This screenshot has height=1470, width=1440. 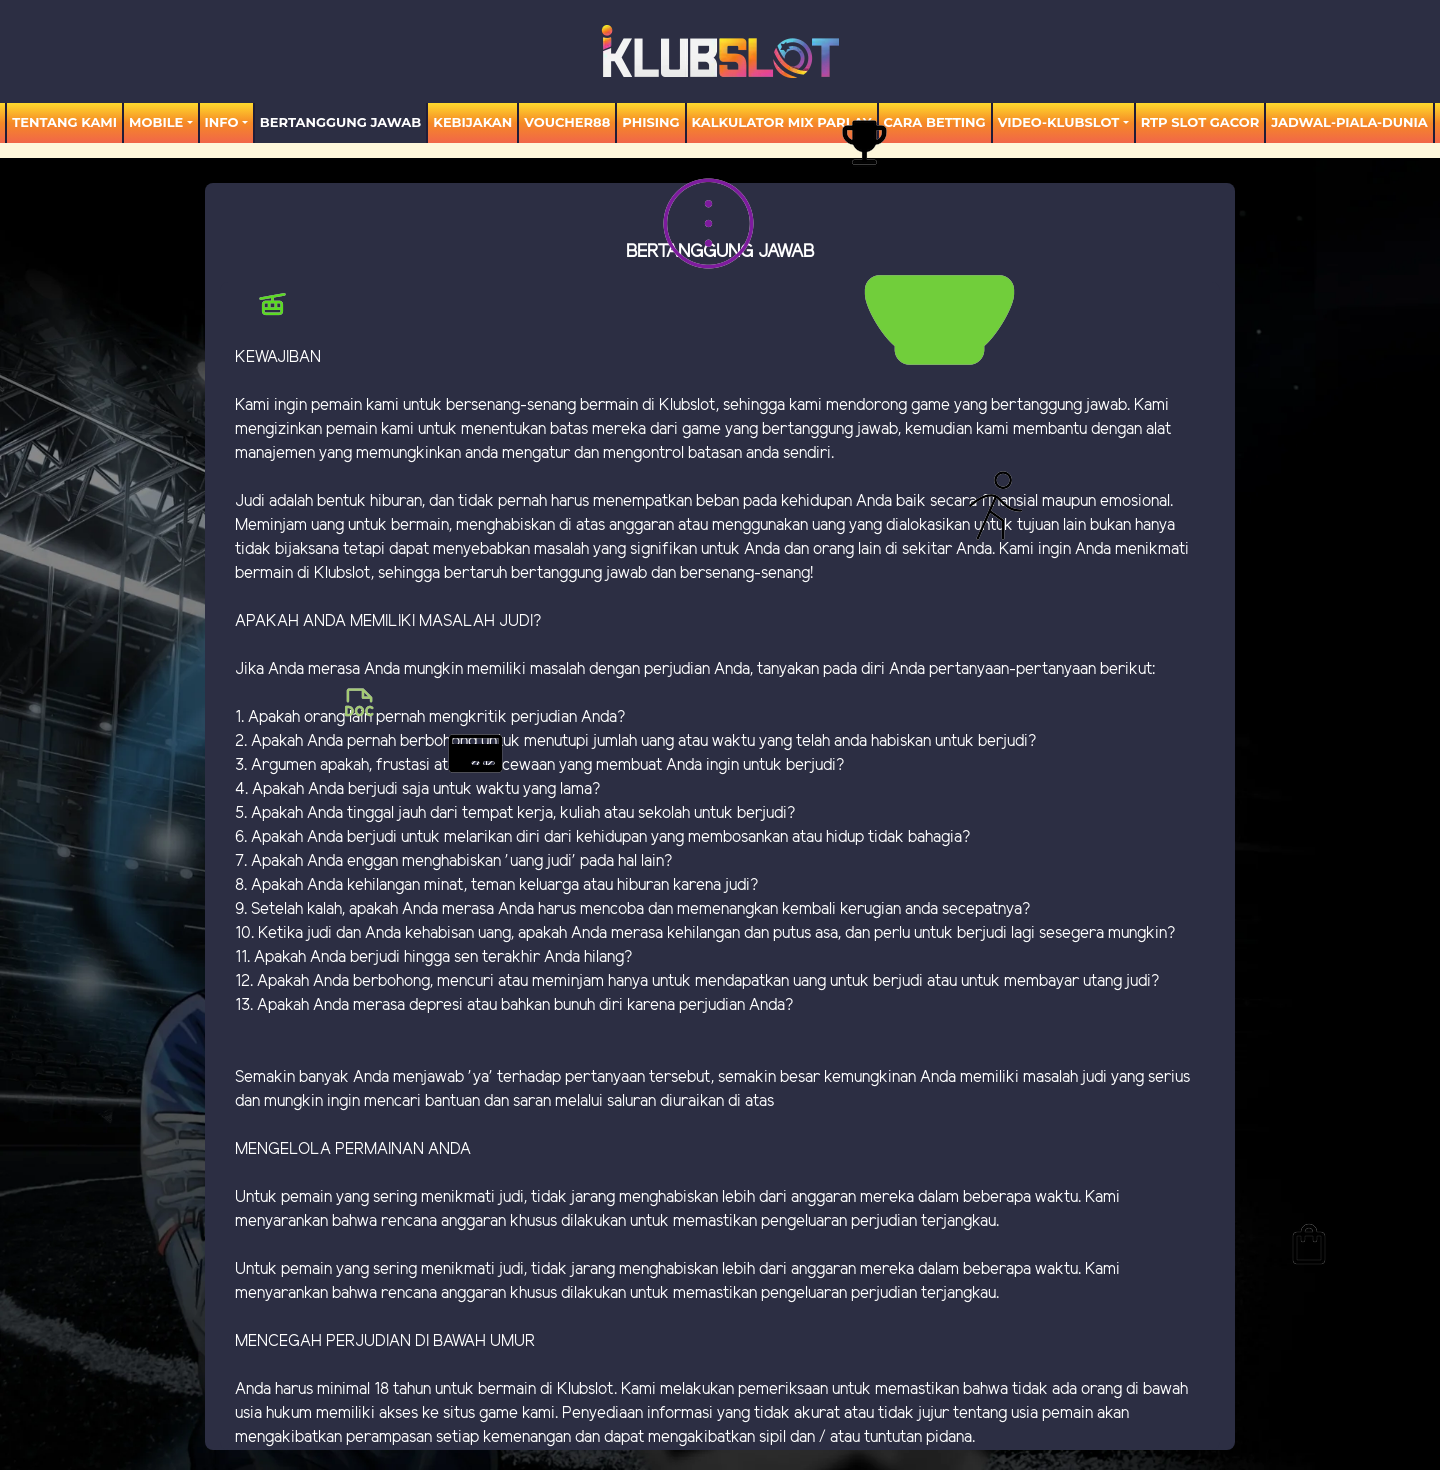 I want to click on view achievements or awards, so click(x=864, y=142).